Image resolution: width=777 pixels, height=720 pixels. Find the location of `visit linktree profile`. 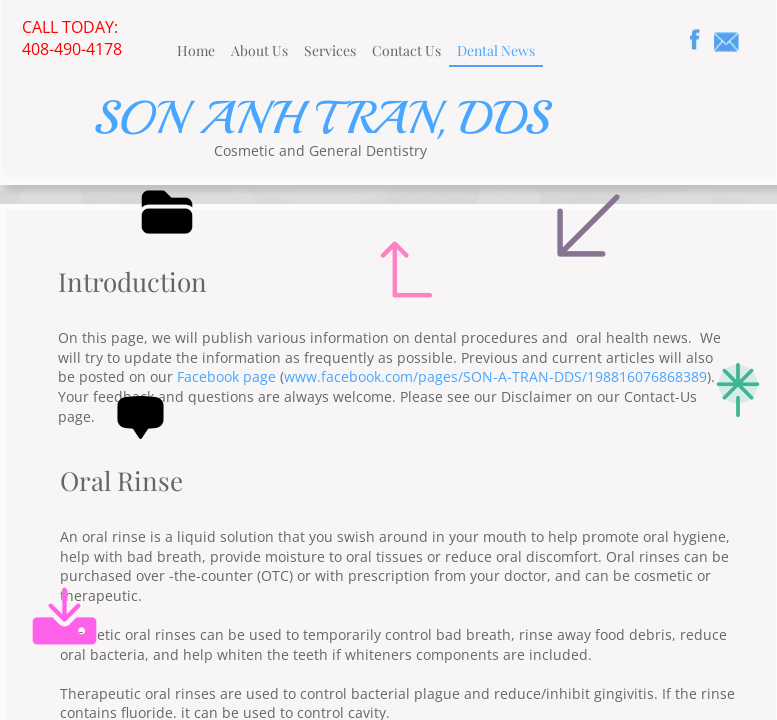

visit linktree profile is located at coordinates (738, 390).